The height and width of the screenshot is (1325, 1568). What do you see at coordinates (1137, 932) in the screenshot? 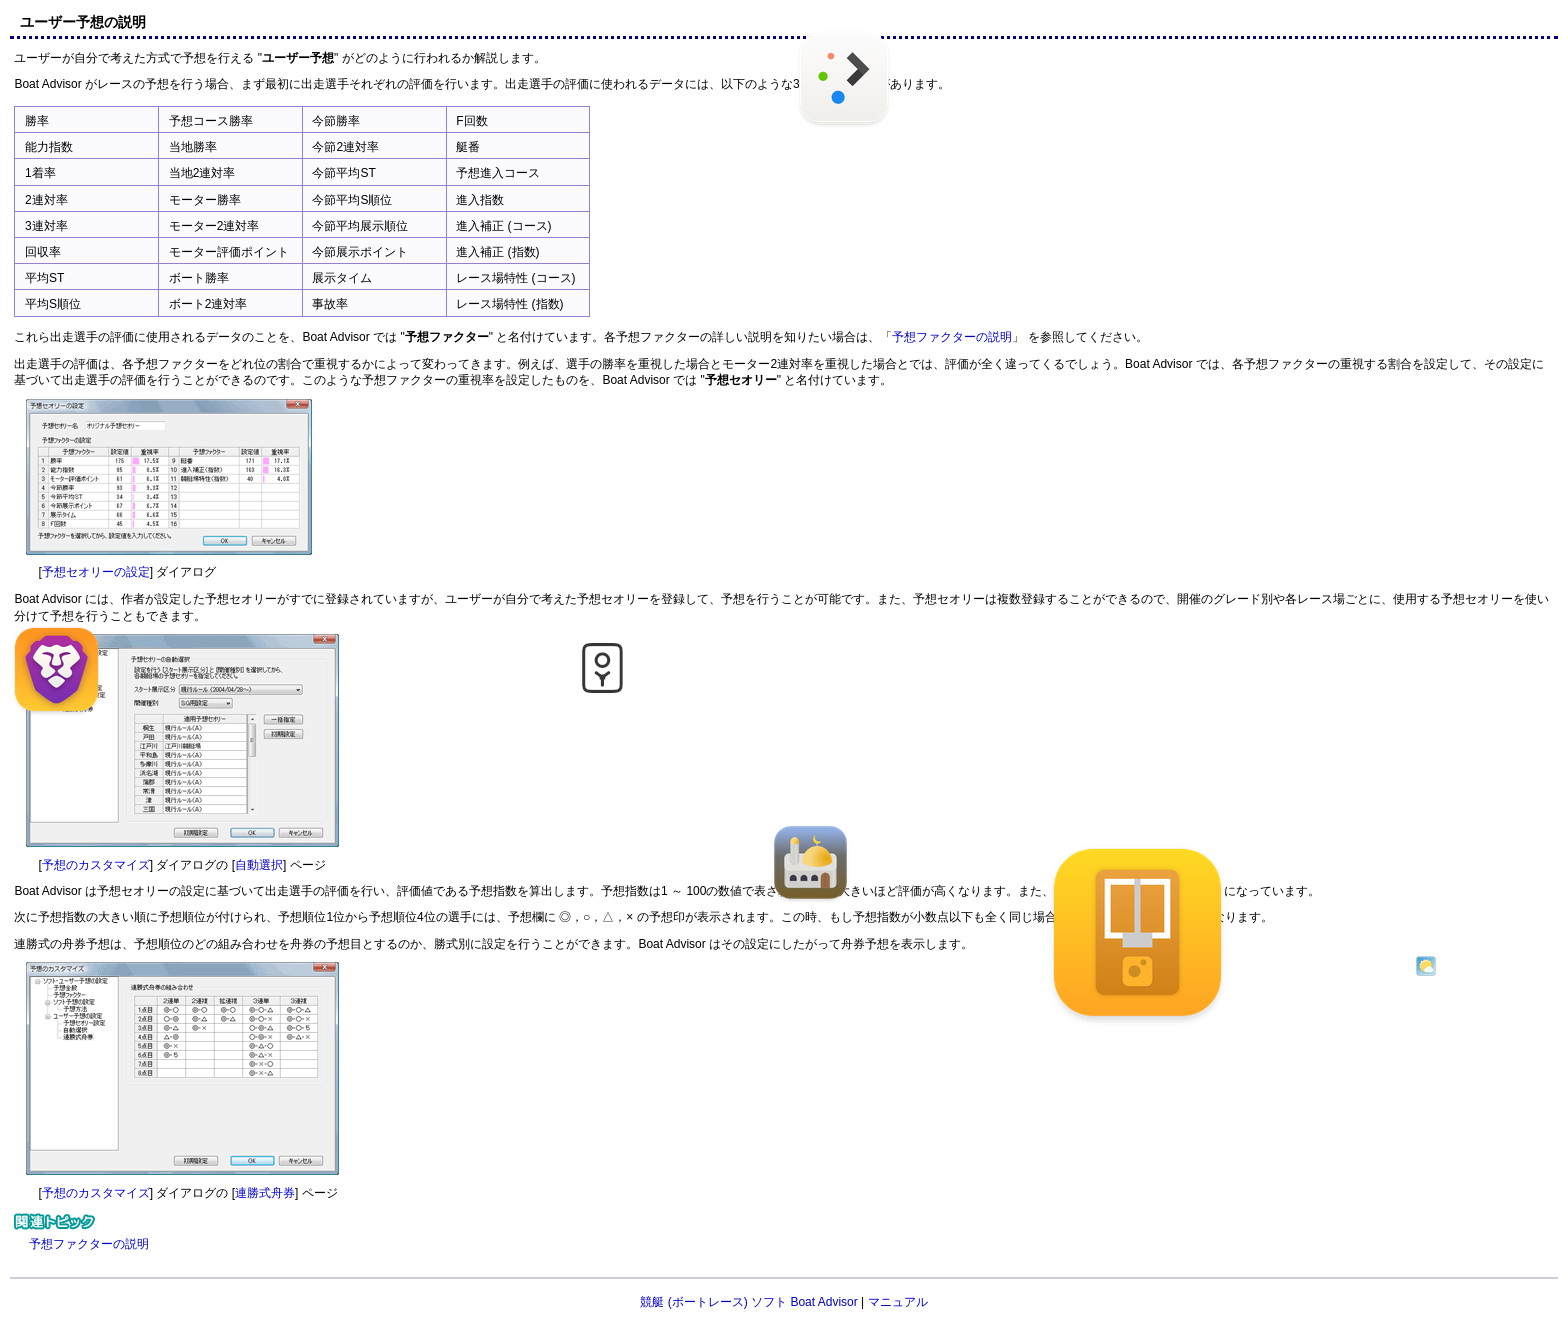
I see `open Piper mouse configuration app` at bounding box center [1137, 932].